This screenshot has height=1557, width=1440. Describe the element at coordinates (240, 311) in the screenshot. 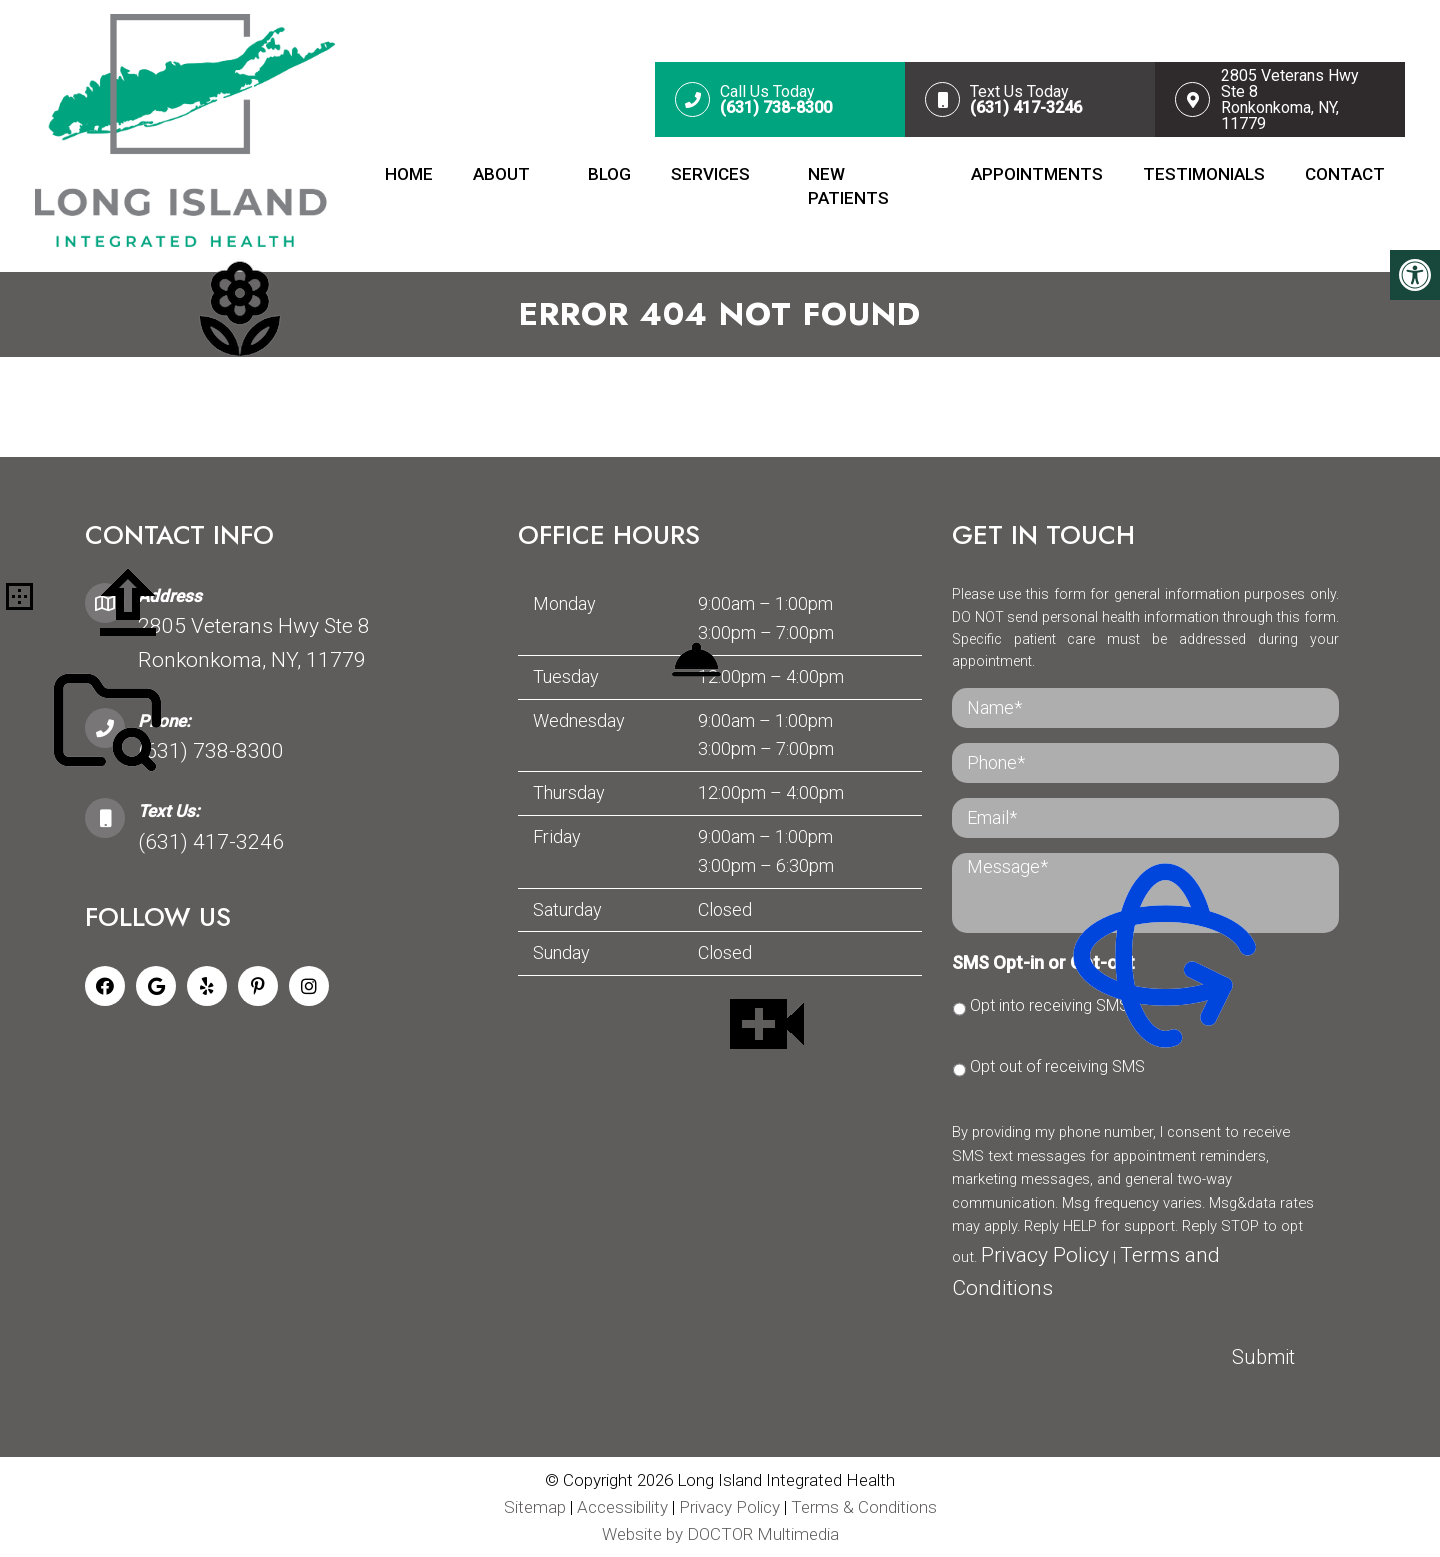

I see `find nearby florists or flower shops` at that location.